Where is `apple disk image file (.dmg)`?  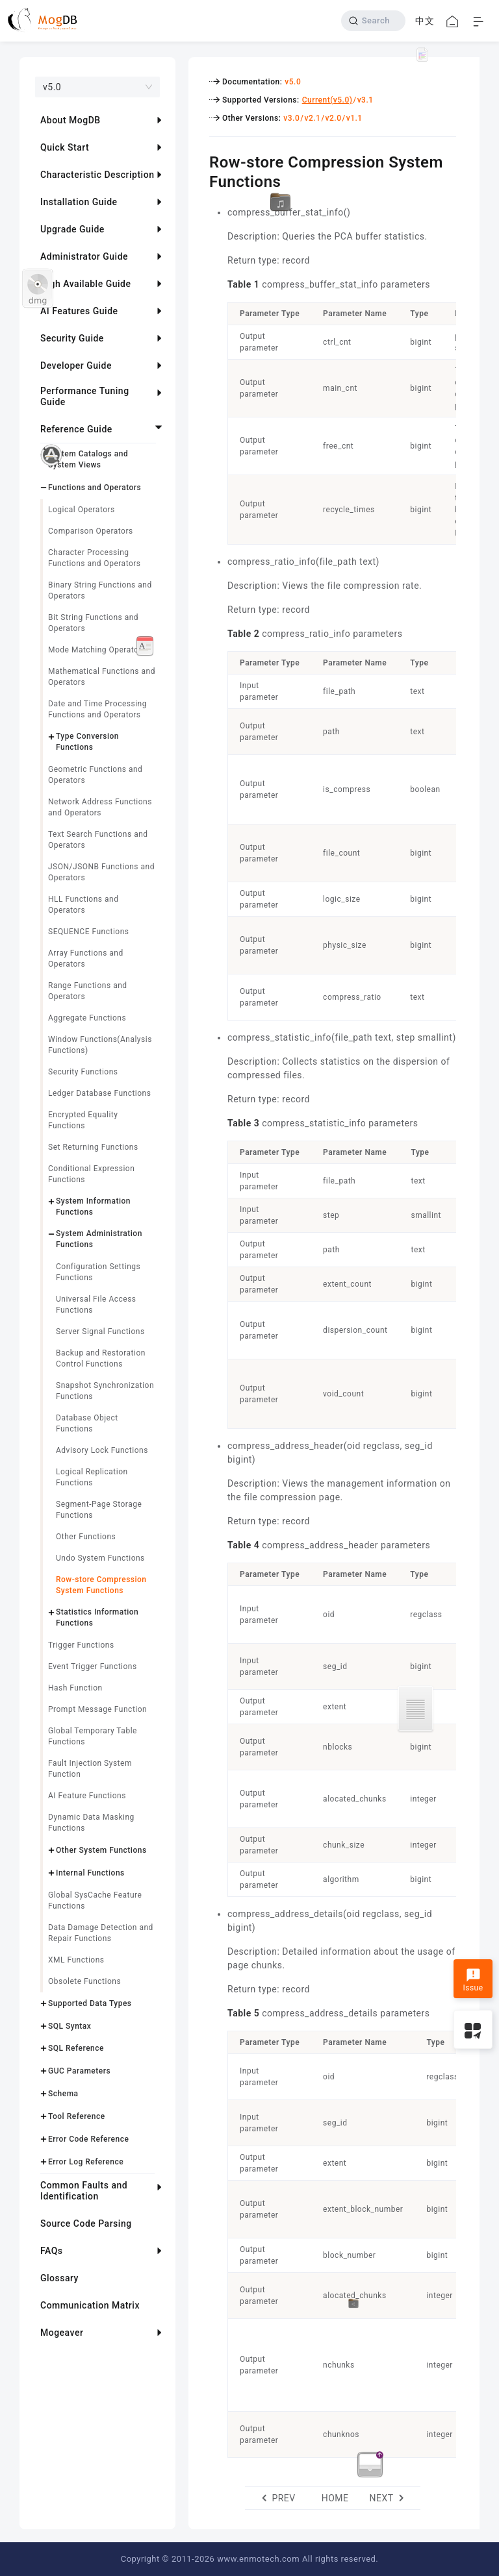
apple disk image file (.dmg) is located at coordinates (38, 288).